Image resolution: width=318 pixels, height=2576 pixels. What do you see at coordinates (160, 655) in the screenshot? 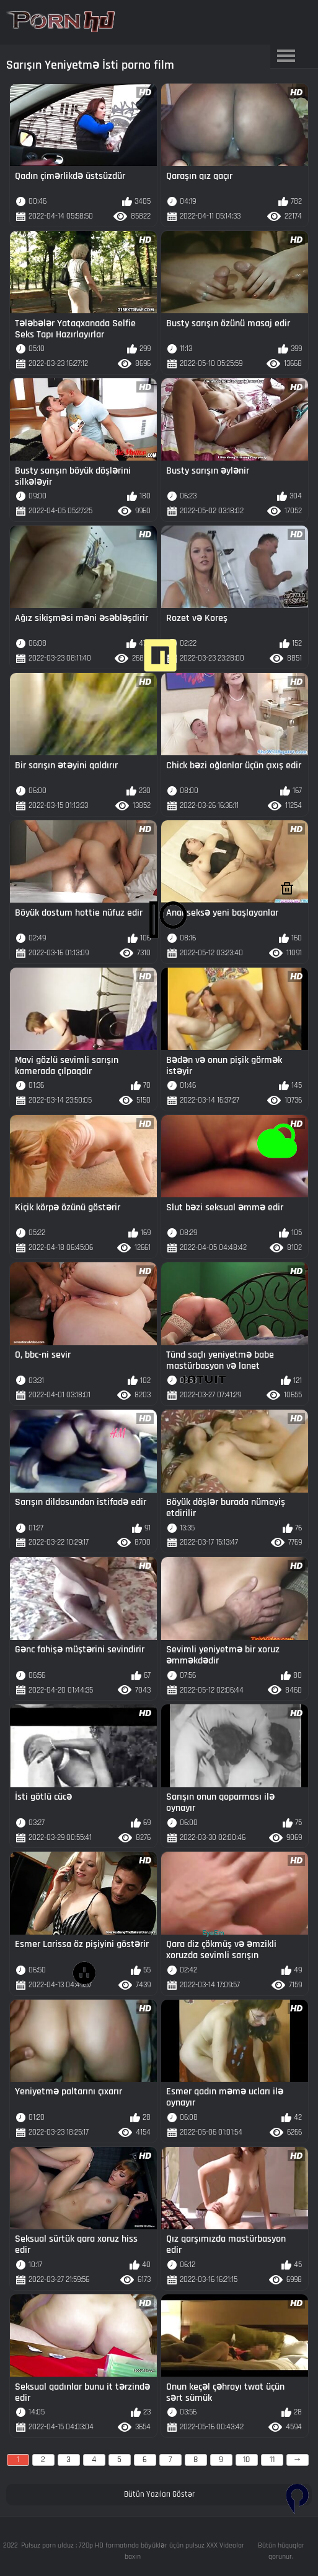
I see `npm (node package manager) logo` at bounding box center [160, 655].